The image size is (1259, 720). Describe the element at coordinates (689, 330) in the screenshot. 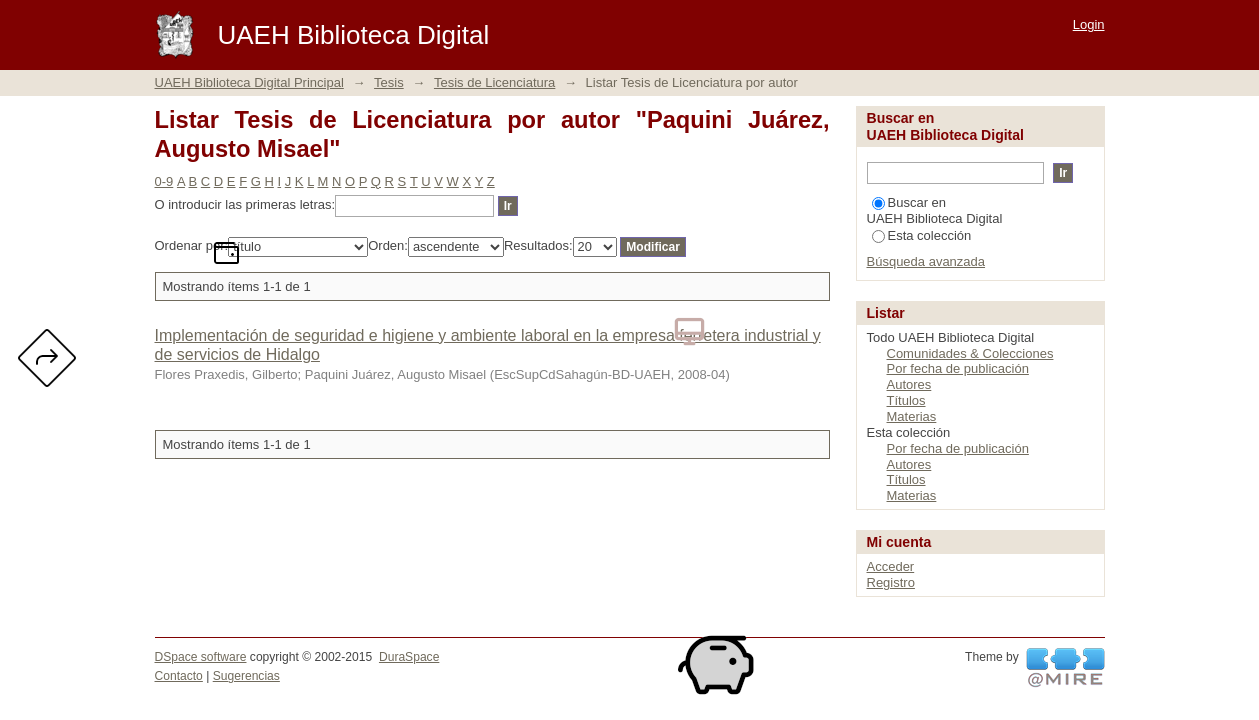

I see `switch to desktop view` at that location.